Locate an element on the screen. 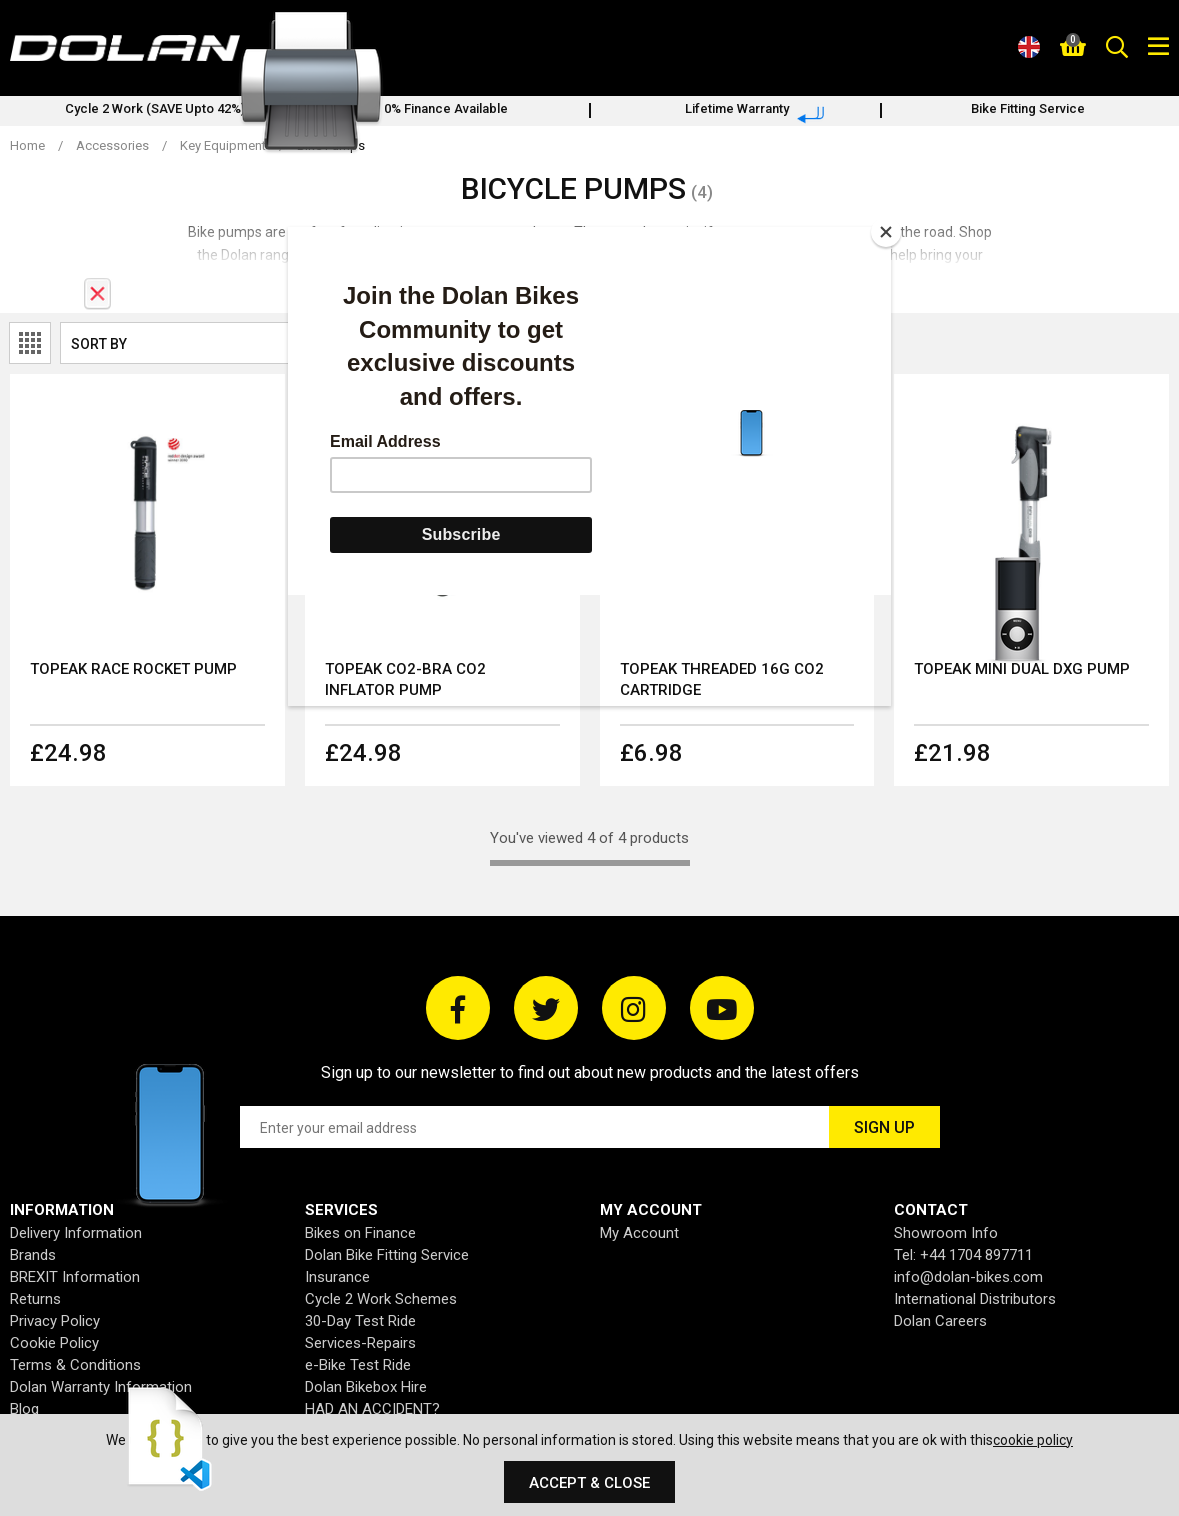 The image size is (1179, 1516). indicates a connected iPhone device is located at coordinates (170, 1136).